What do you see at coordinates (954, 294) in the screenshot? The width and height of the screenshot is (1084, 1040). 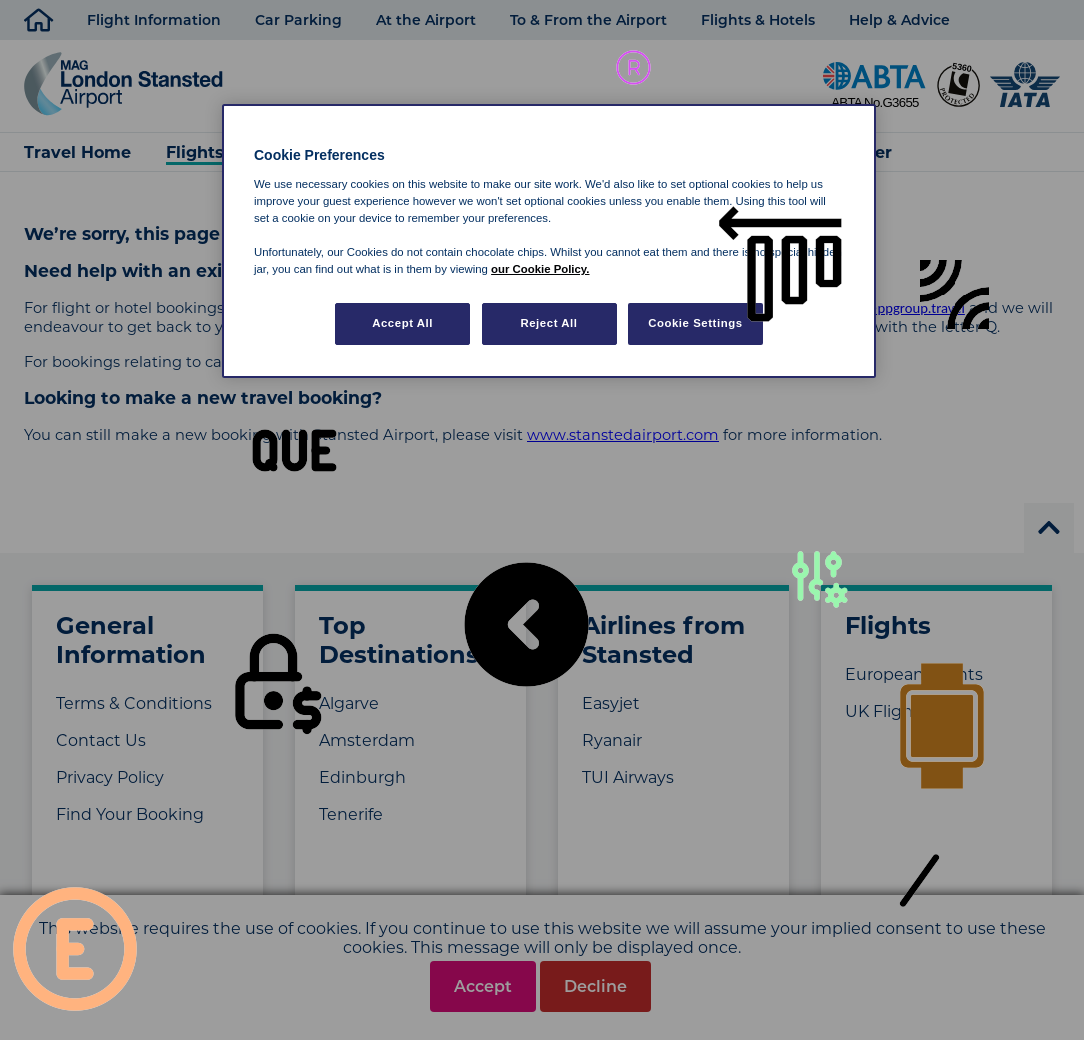 I see `enable lens flare or light leak effect` at bounding box center [954, 294].